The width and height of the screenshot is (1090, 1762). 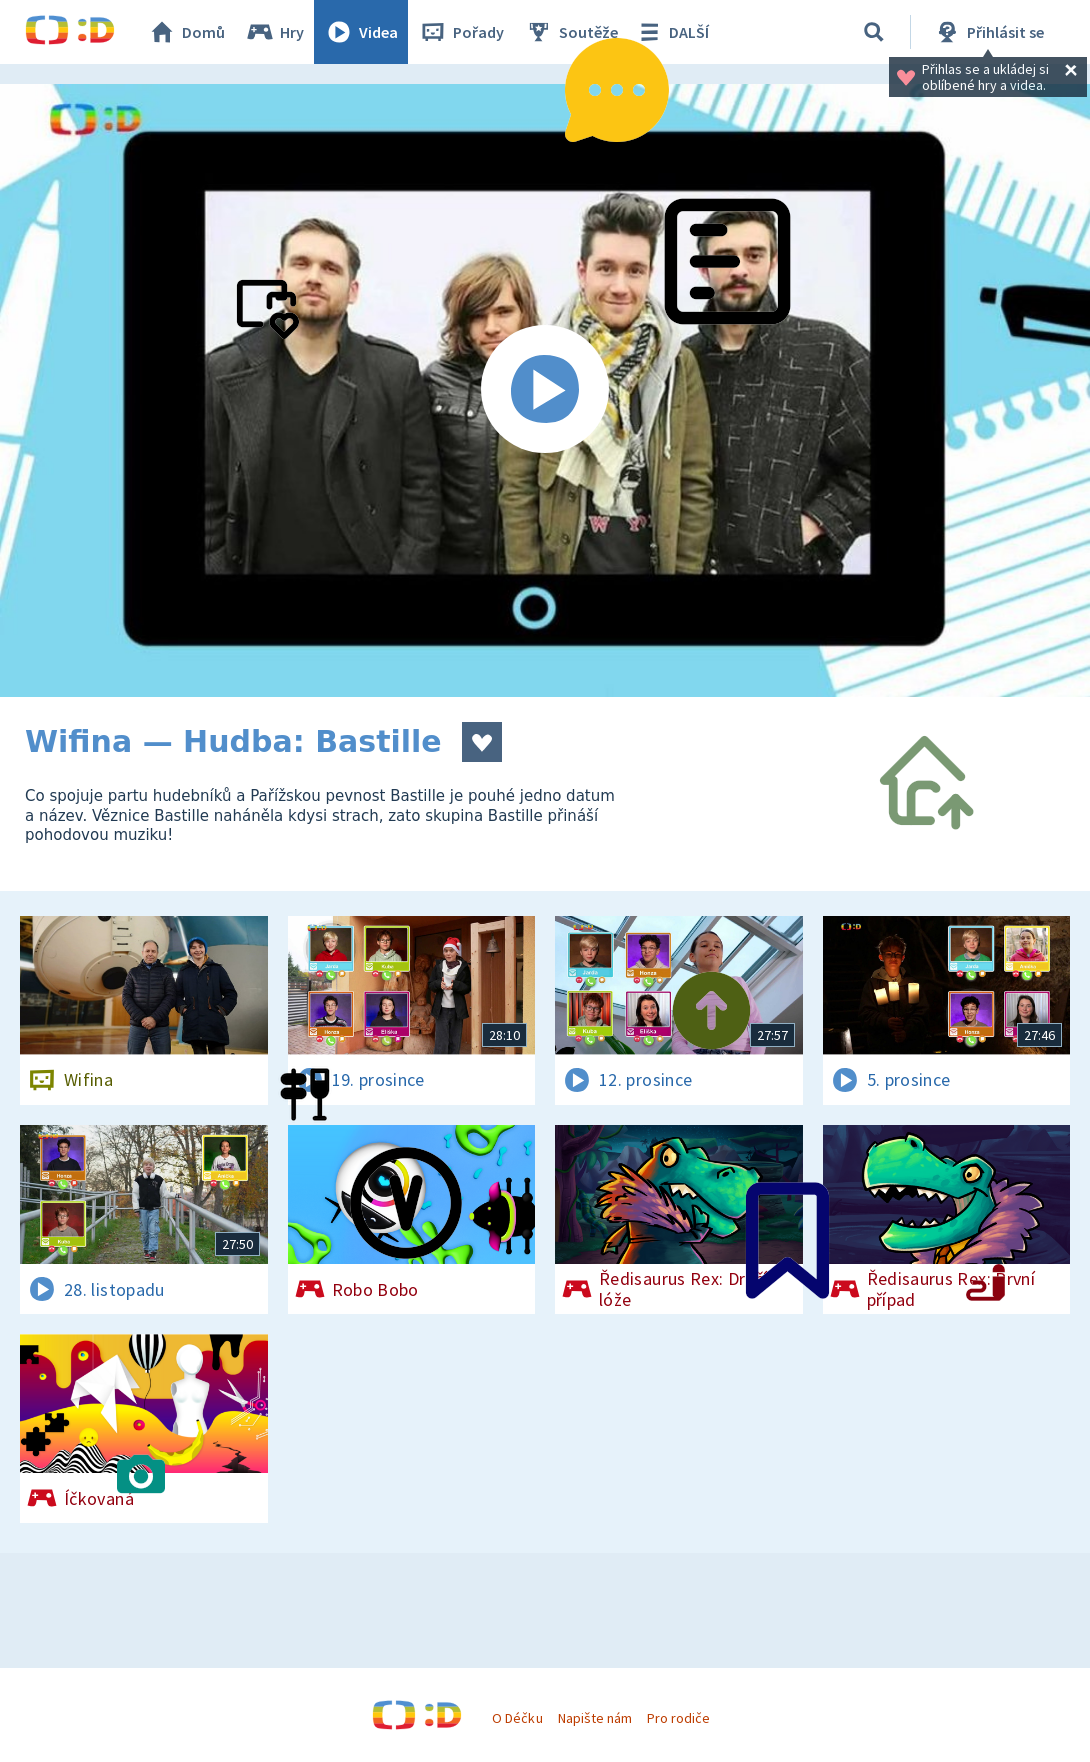 What do you see at coordinates (406, 1203) in the screenshot?
I see `indicates a verified status or account` at bounding box center [406, 1203].